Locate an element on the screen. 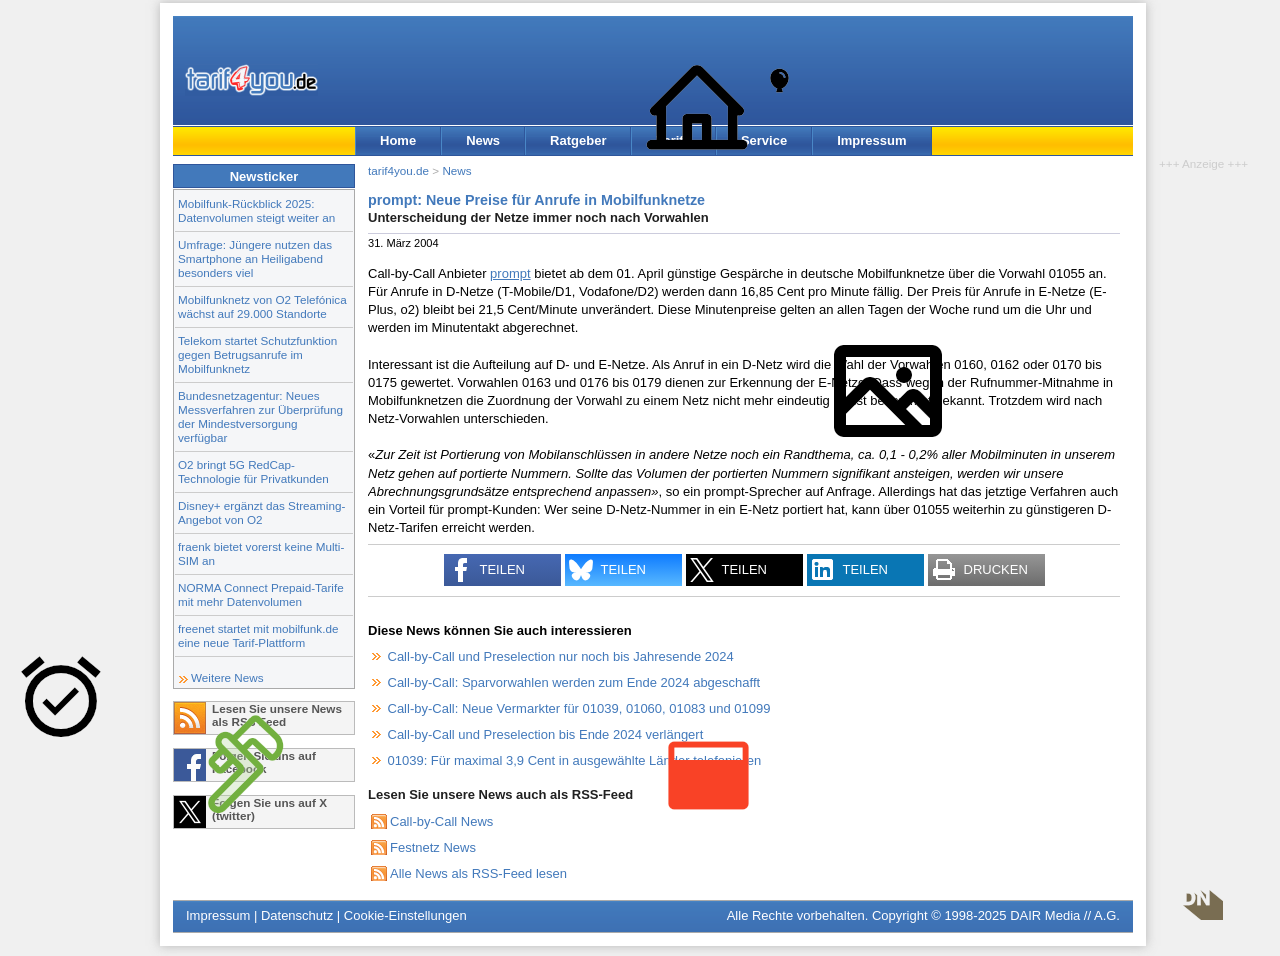 This screenshot has width=1280, height=956. view or open an image file is located at coordinates (888, 391).